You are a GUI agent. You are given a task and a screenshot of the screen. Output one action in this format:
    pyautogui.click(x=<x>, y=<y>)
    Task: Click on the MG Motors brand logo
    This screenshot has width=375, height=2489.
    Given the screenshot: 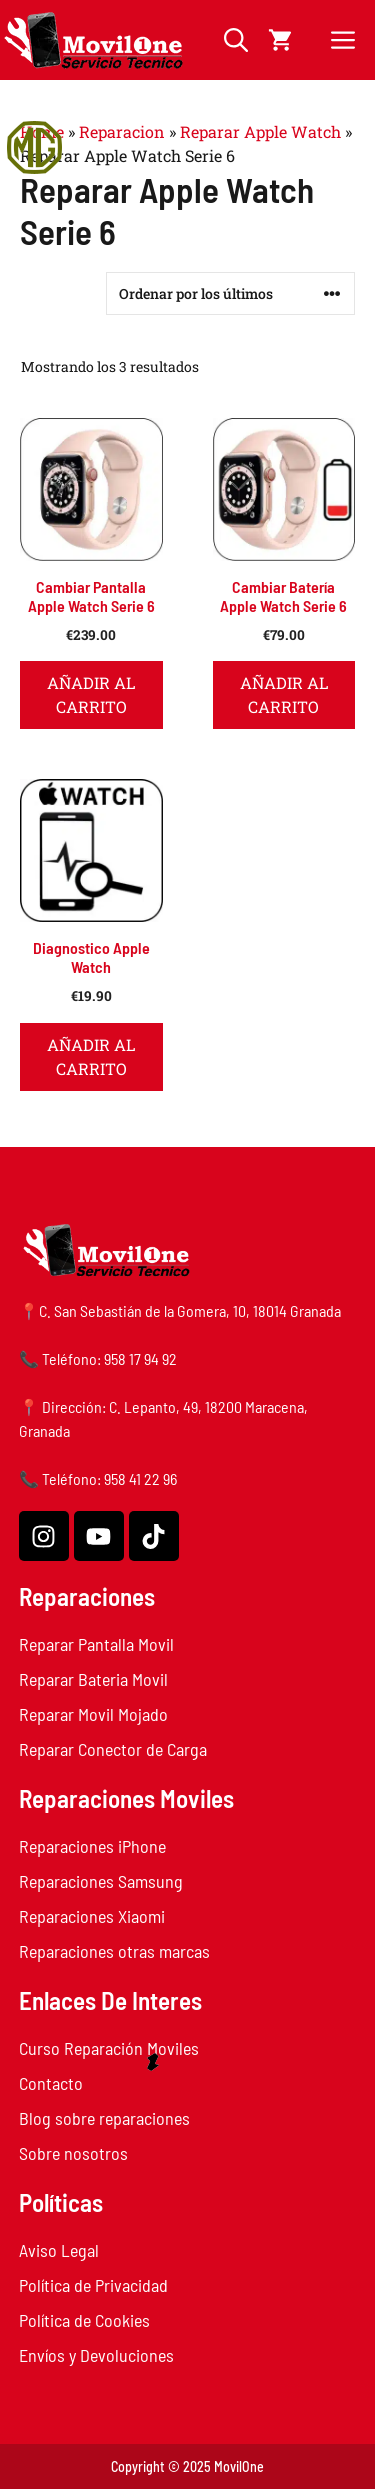 What is the action you would take?
    pyautogui.click(x=34, y=147)
    